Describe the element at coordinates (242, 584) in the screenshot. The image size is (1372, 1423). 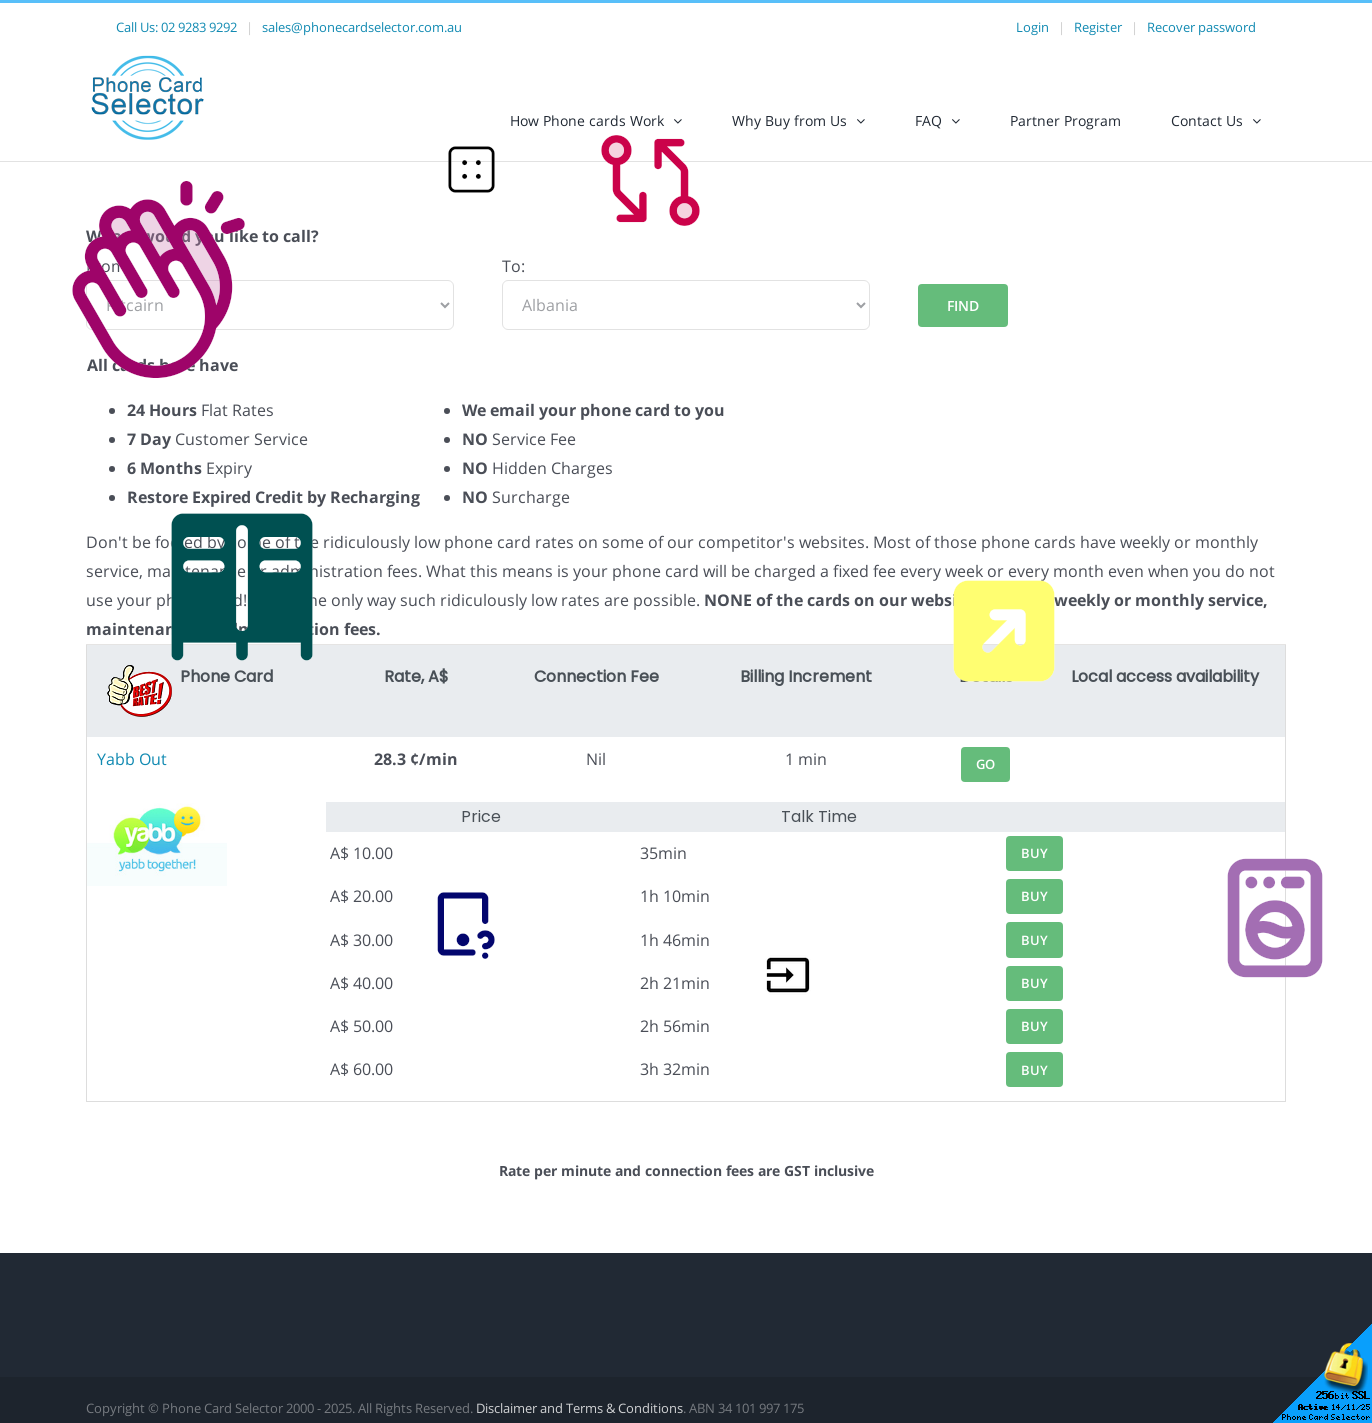
I see `access storage lockers` at that location.